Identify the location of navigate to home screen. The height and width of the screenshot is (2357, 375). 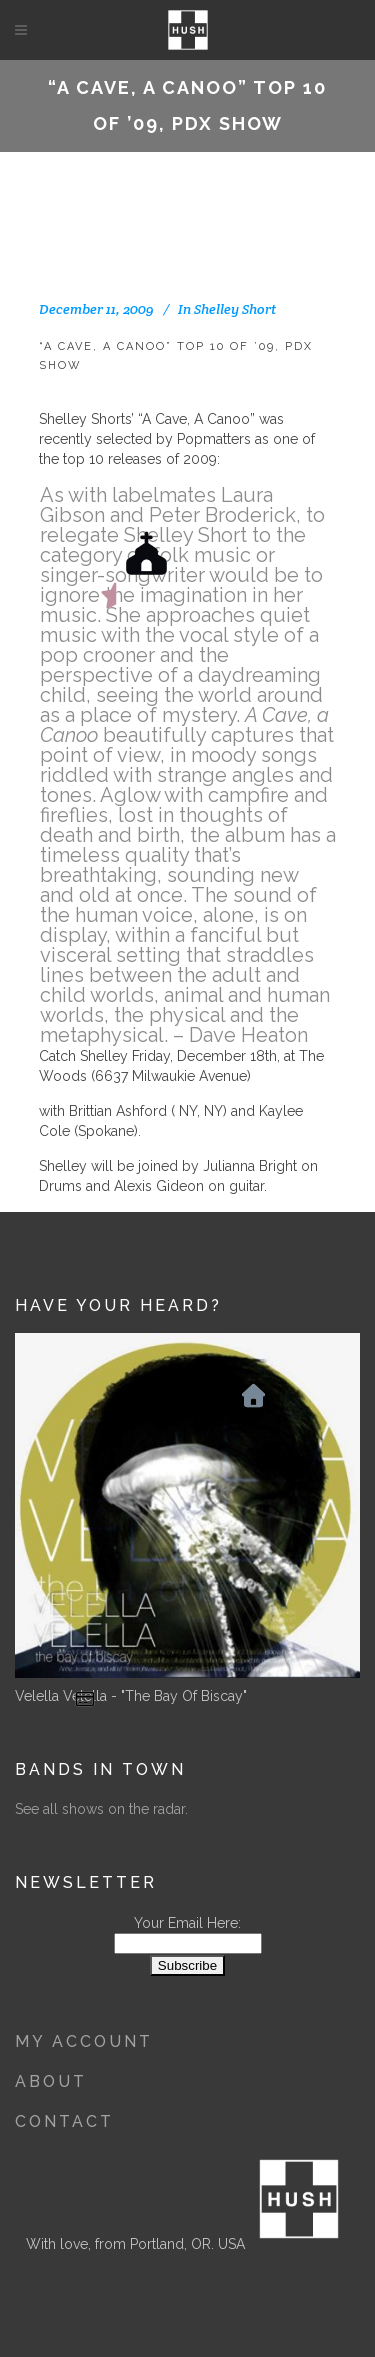
(253, 1395).